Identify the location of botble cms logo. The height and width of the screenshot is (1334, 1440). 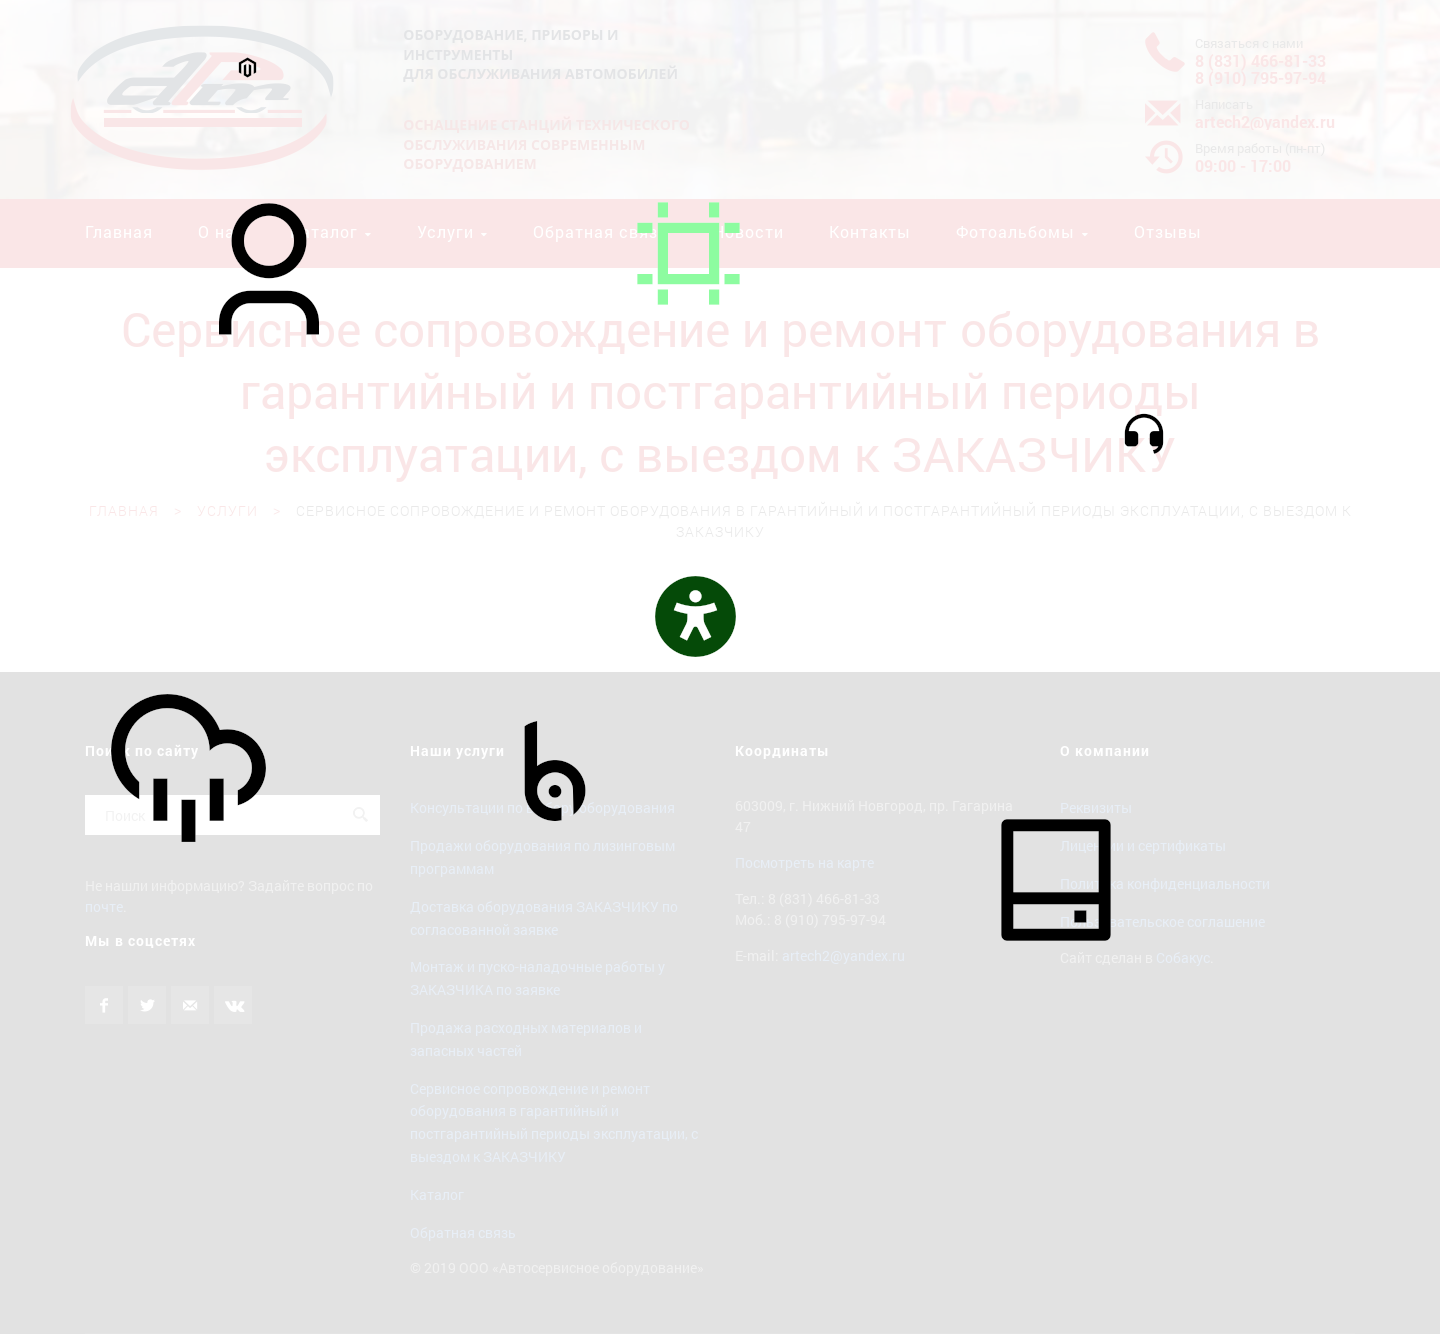
(555, 771).